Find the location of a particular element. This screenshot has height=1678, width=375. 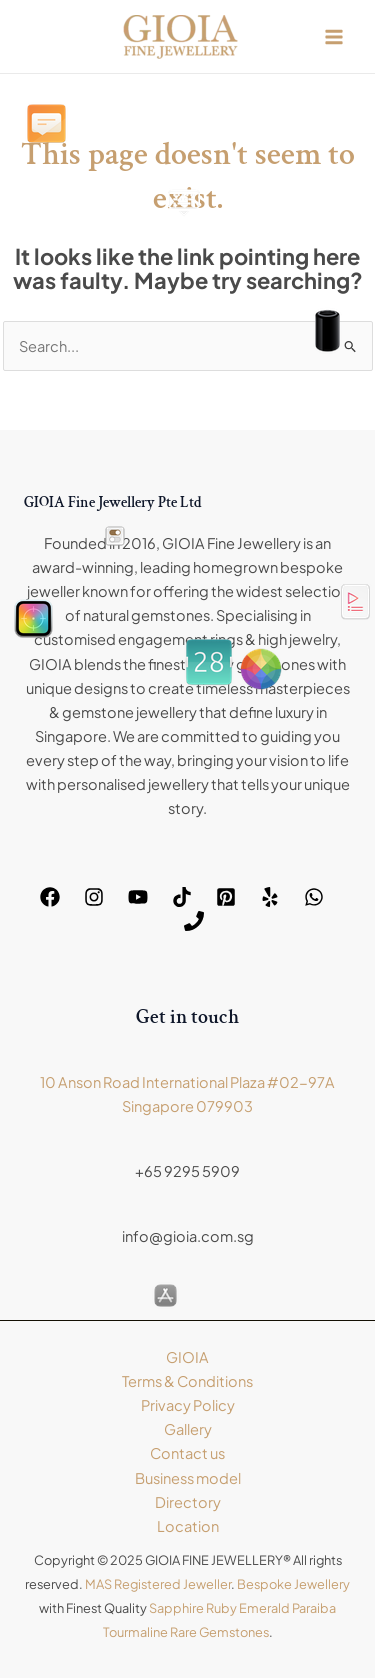

open the GNOME calendar application is located at coordinates (209, 662).